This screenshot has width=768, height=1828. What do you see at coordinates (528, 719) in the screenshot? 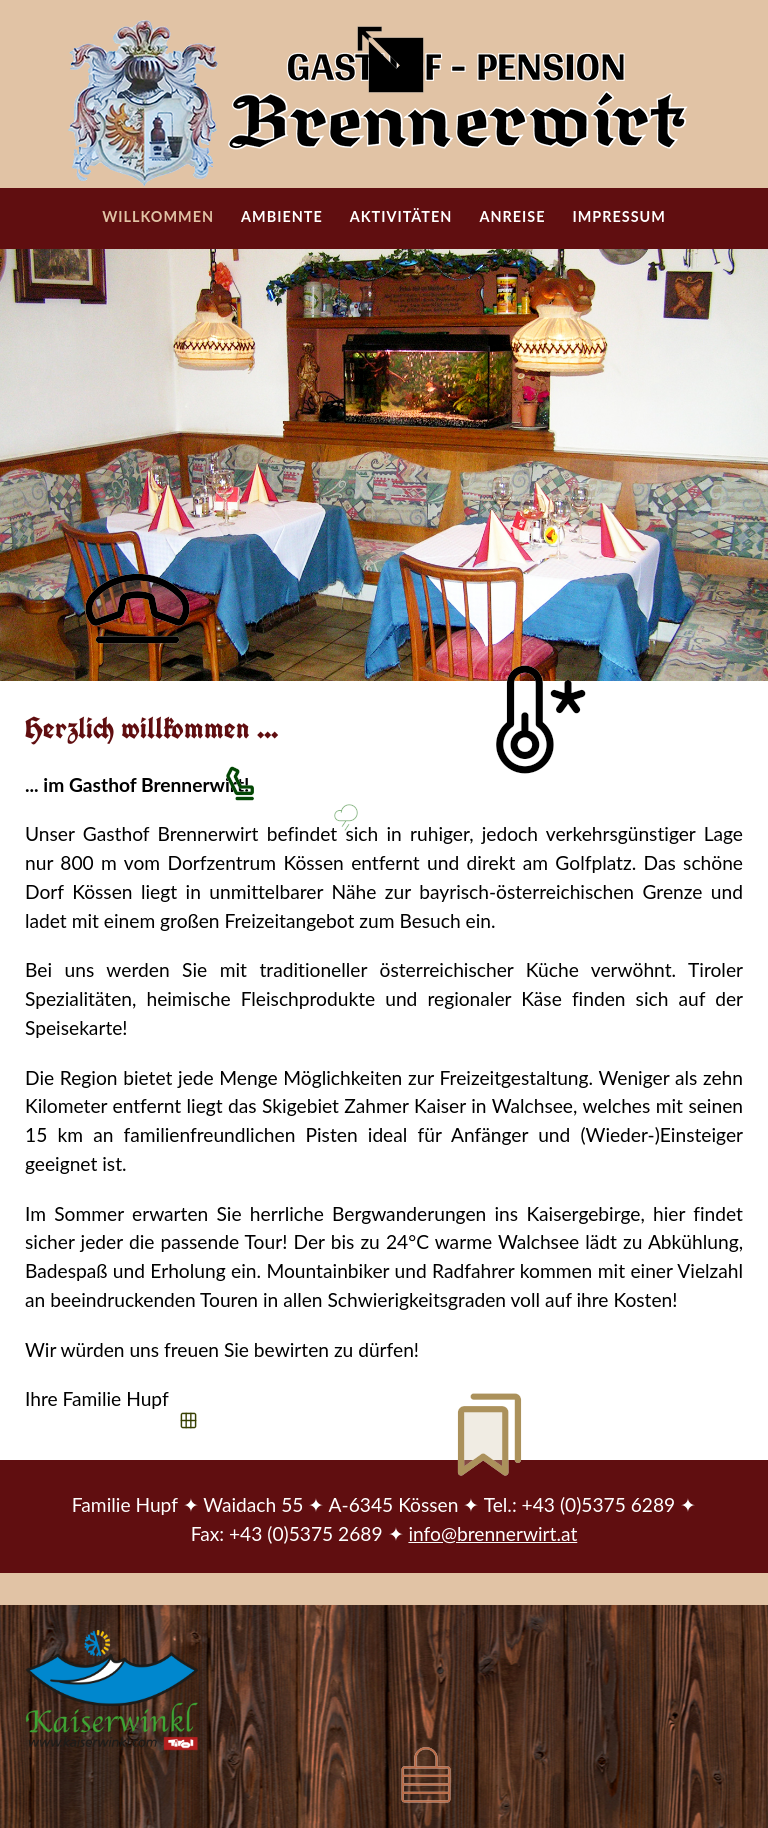
I see `indicates low temperature or cold conditions` at bounding box center [528, 719].